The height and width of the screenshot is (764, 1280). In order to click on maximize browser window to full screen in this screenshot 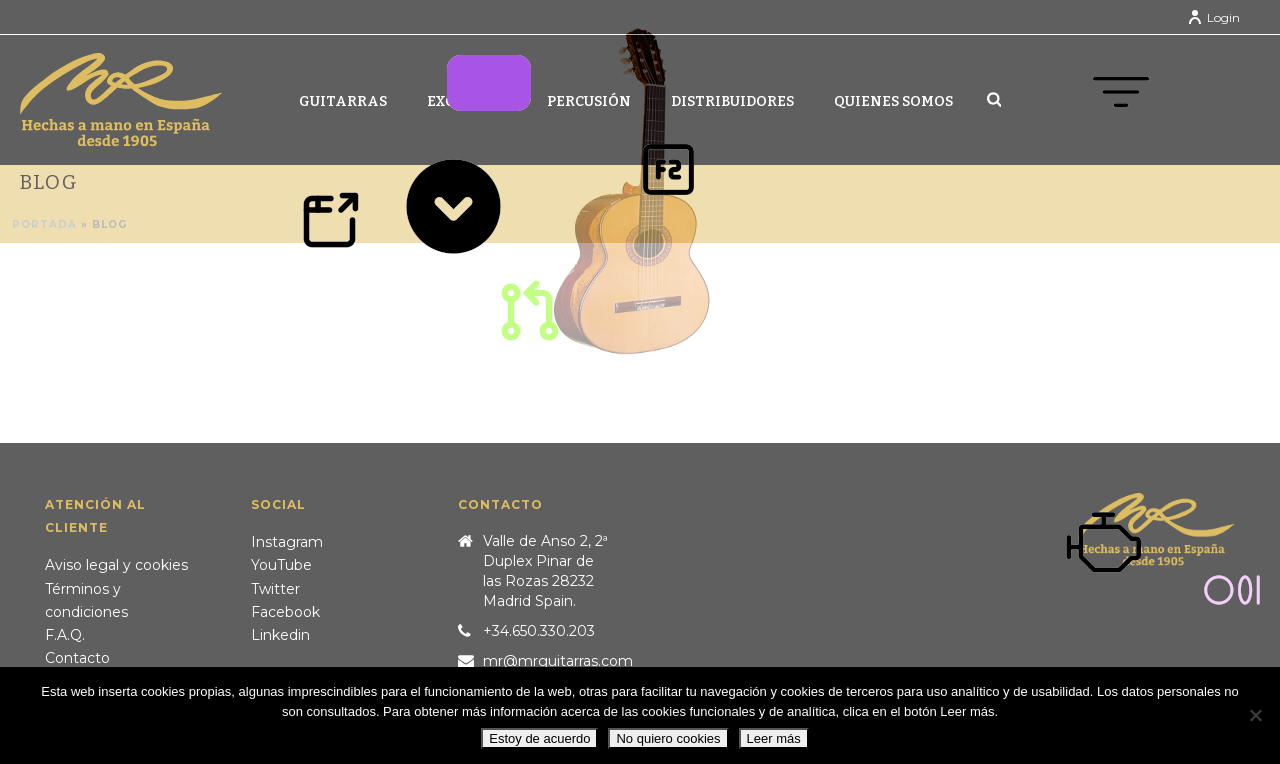, I will do `click(329, 221)`.